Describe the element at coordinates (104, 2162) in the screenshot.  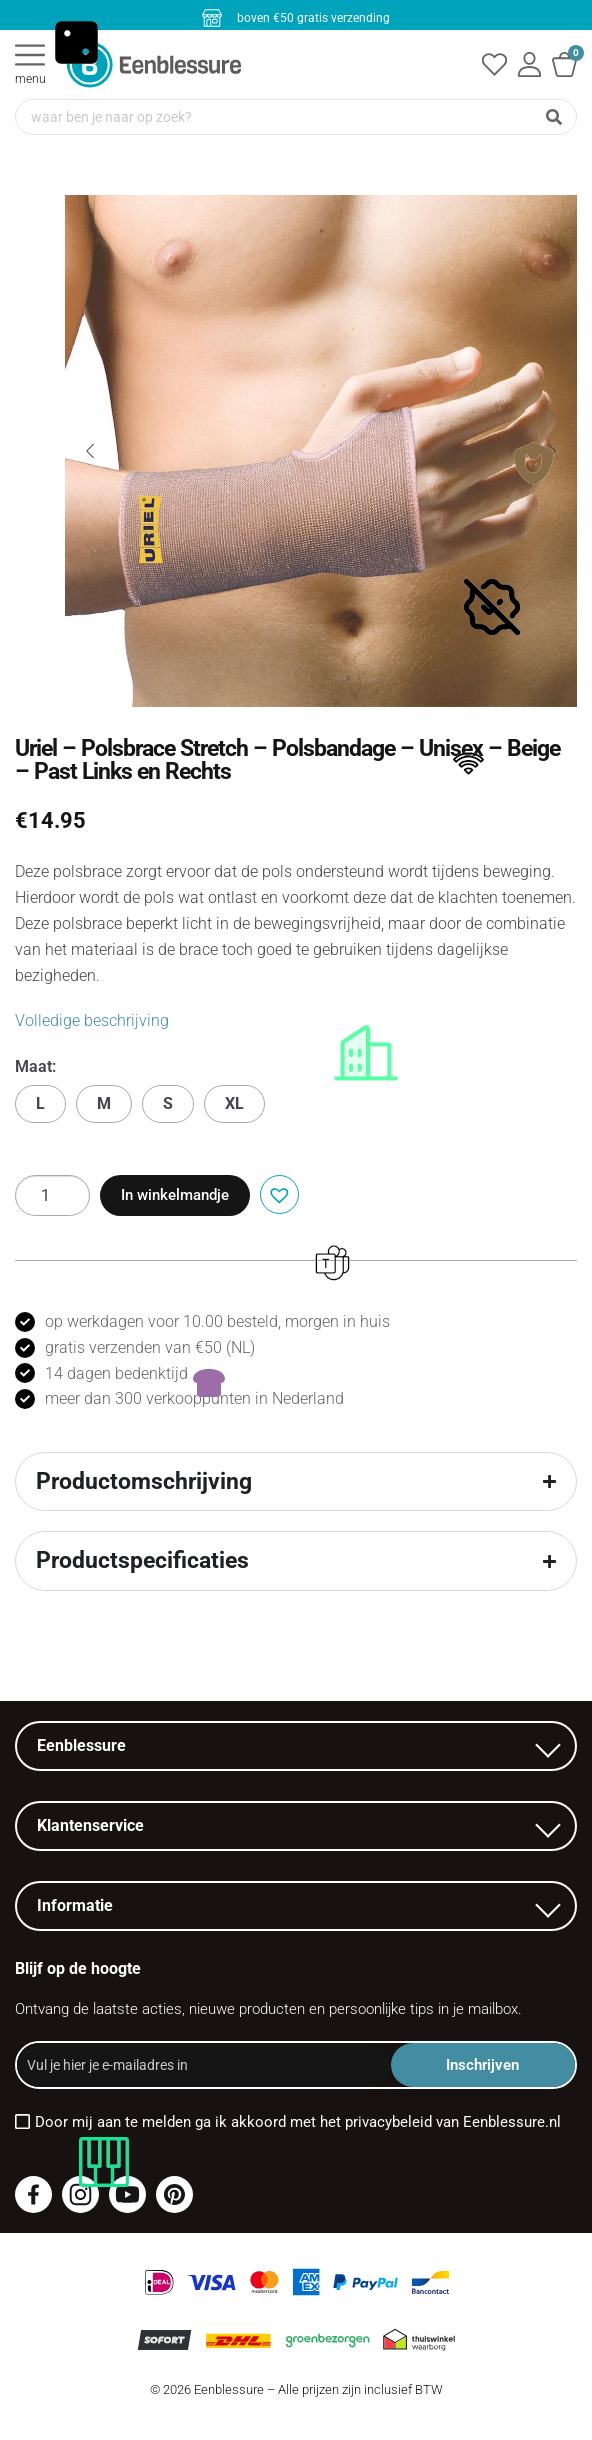
I see `open music or piano app` at that location.